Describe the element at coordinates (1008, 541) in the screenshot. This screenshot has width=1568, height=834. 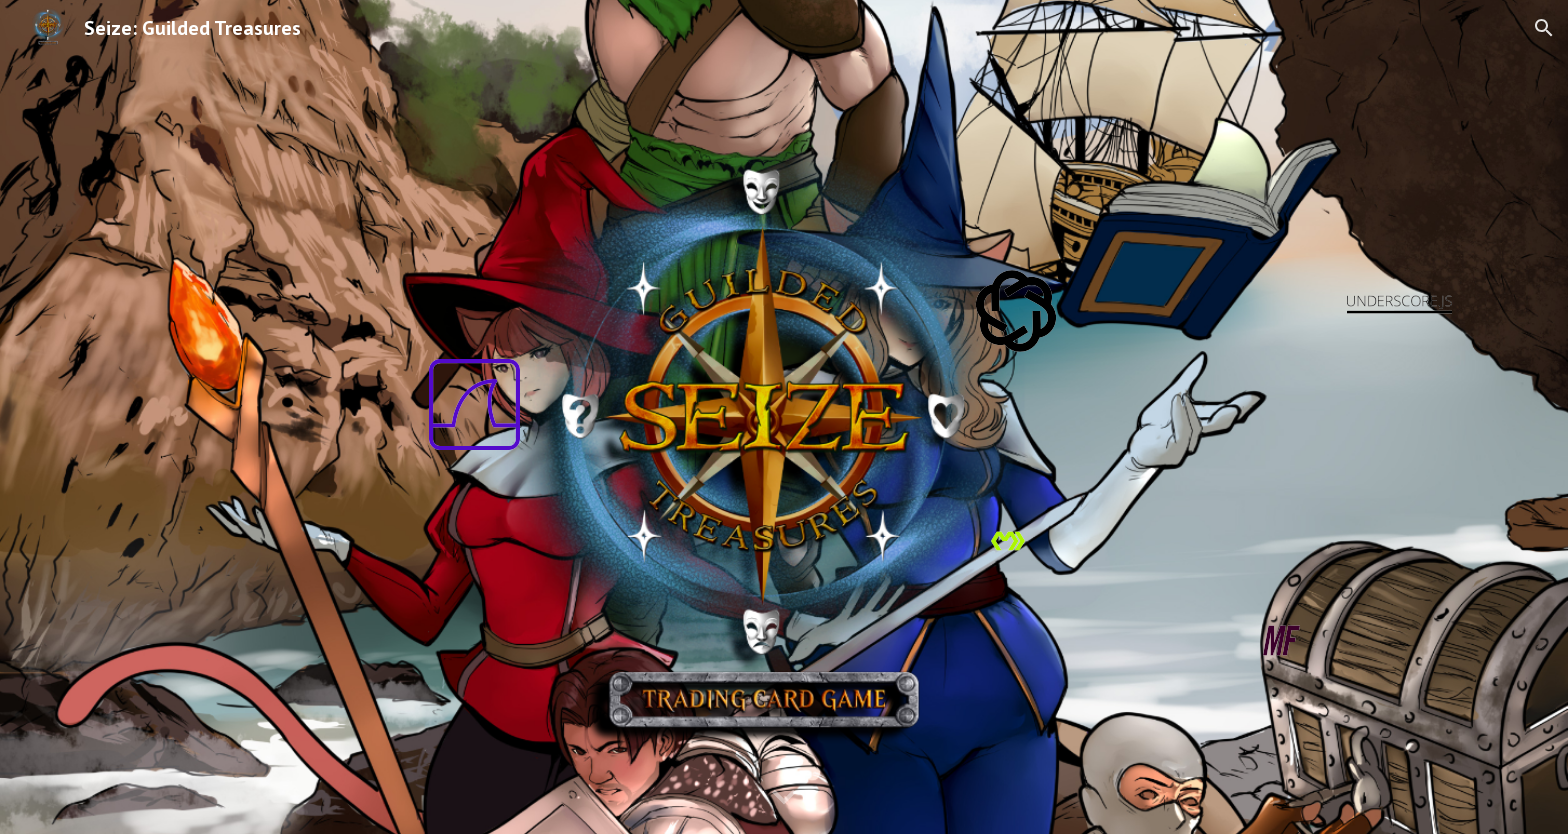
I see `marko javascript framework logo` at that location.